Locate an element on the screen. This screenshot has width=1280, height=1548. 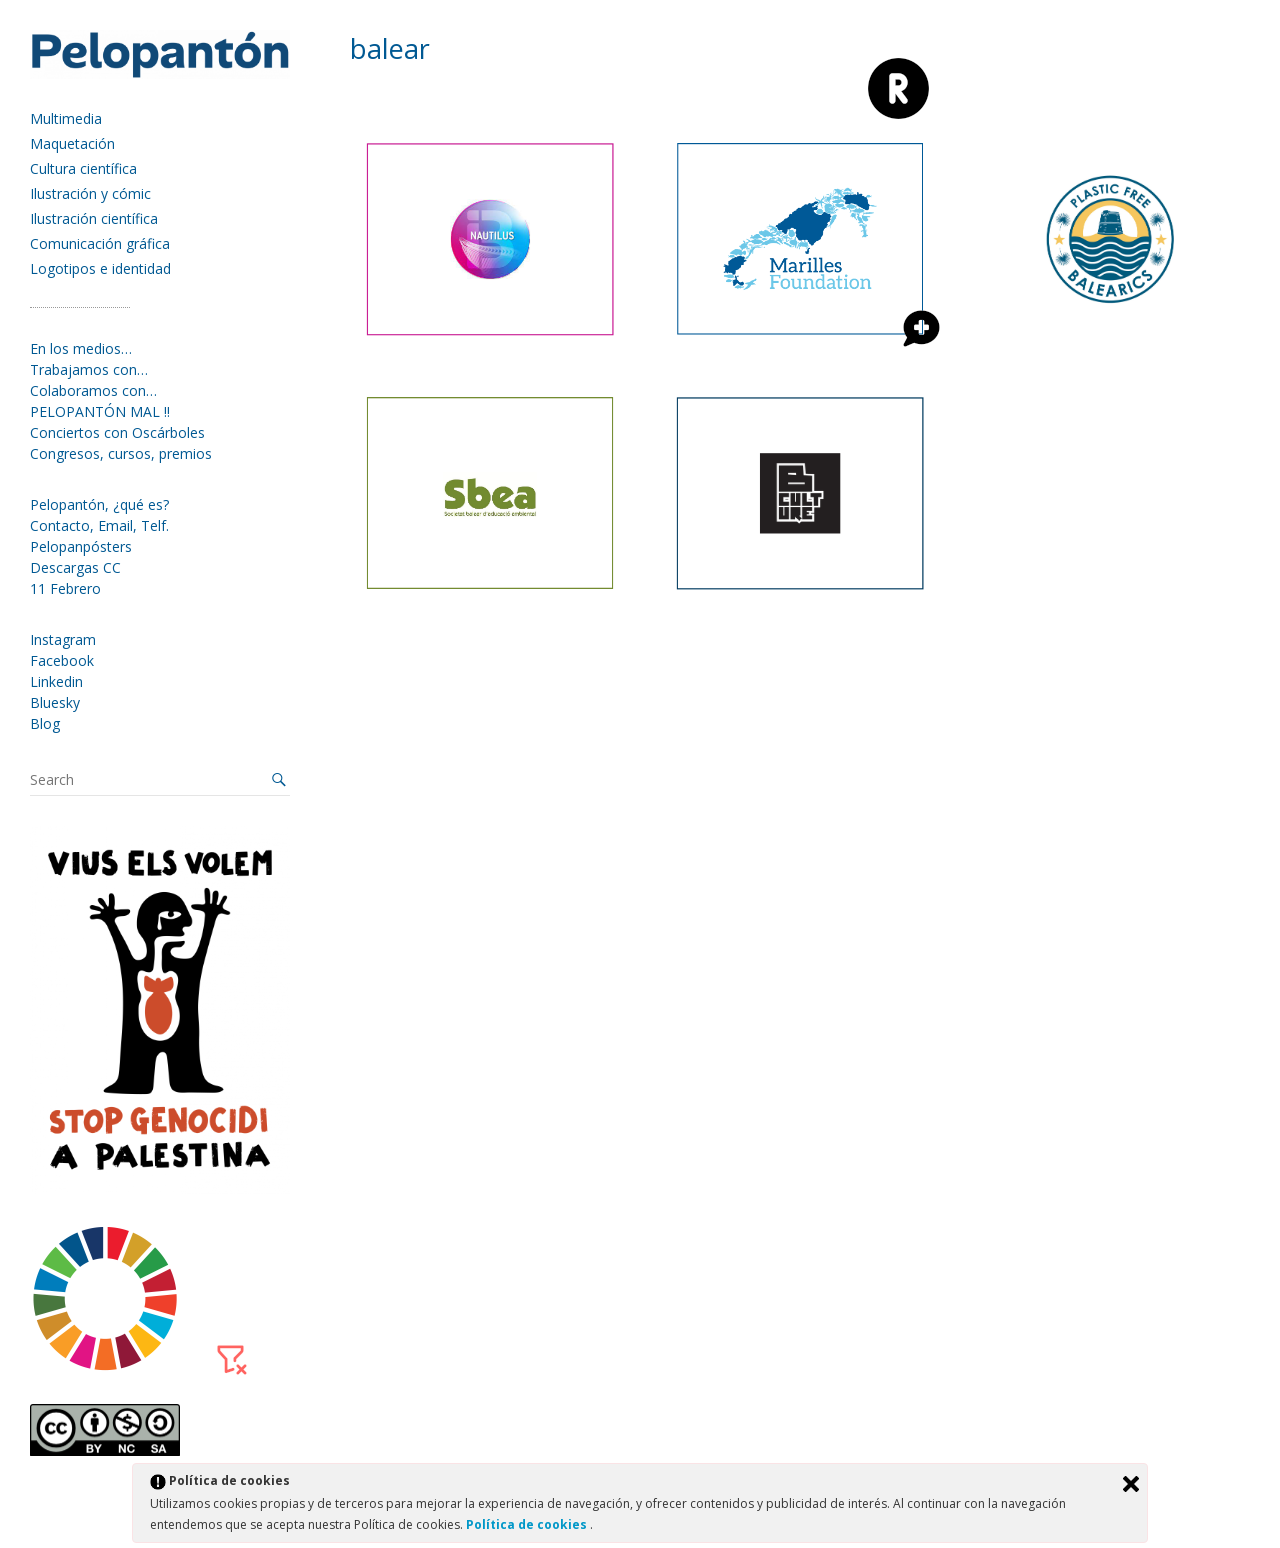
indicates a registered trademark symbol is located at coordinates (898, 88).